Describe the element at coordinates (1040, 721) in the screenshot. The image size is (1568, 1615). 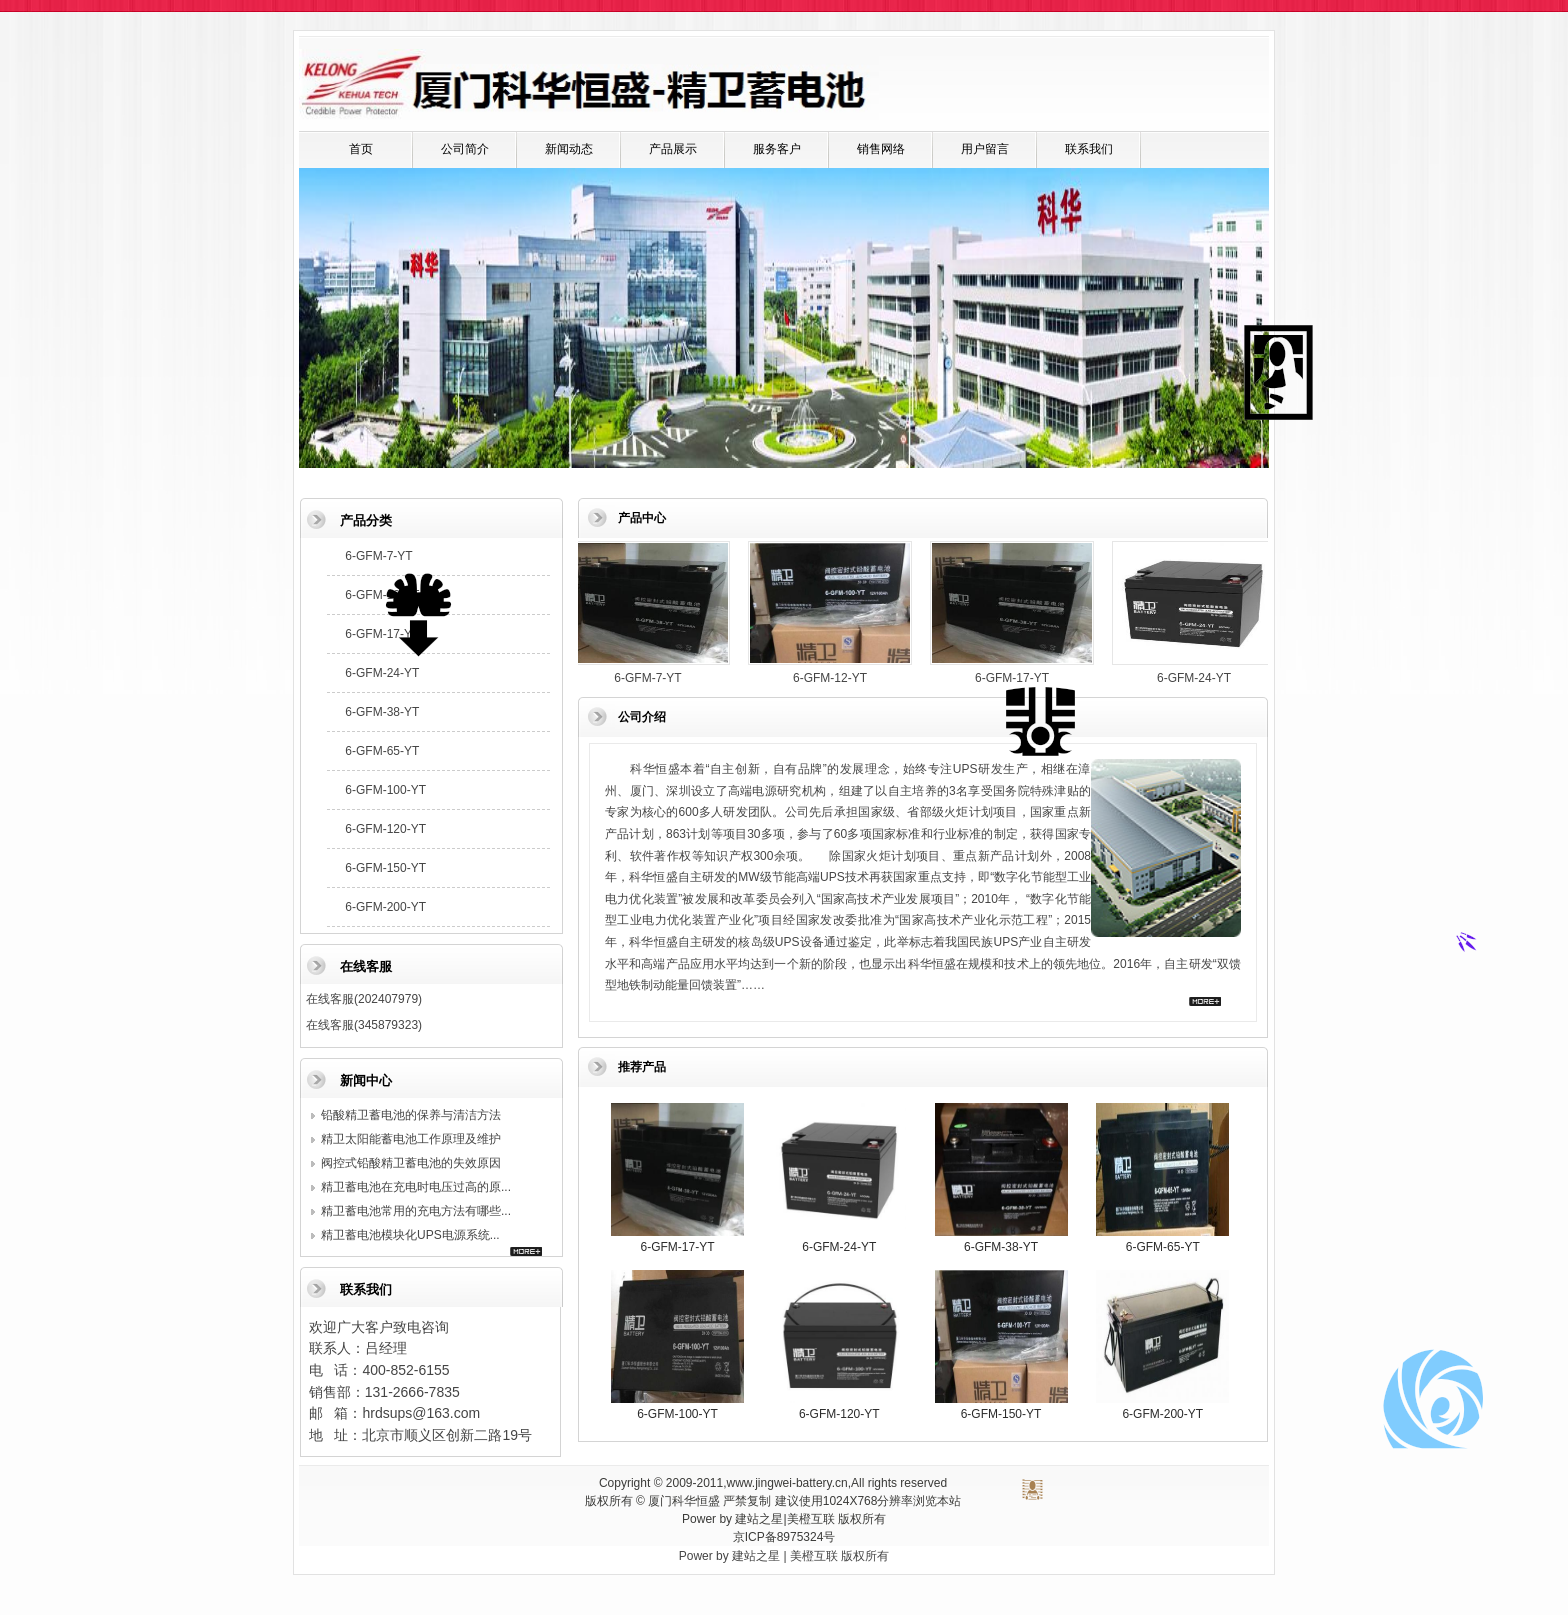
I see `engine or motor settings` at that location.